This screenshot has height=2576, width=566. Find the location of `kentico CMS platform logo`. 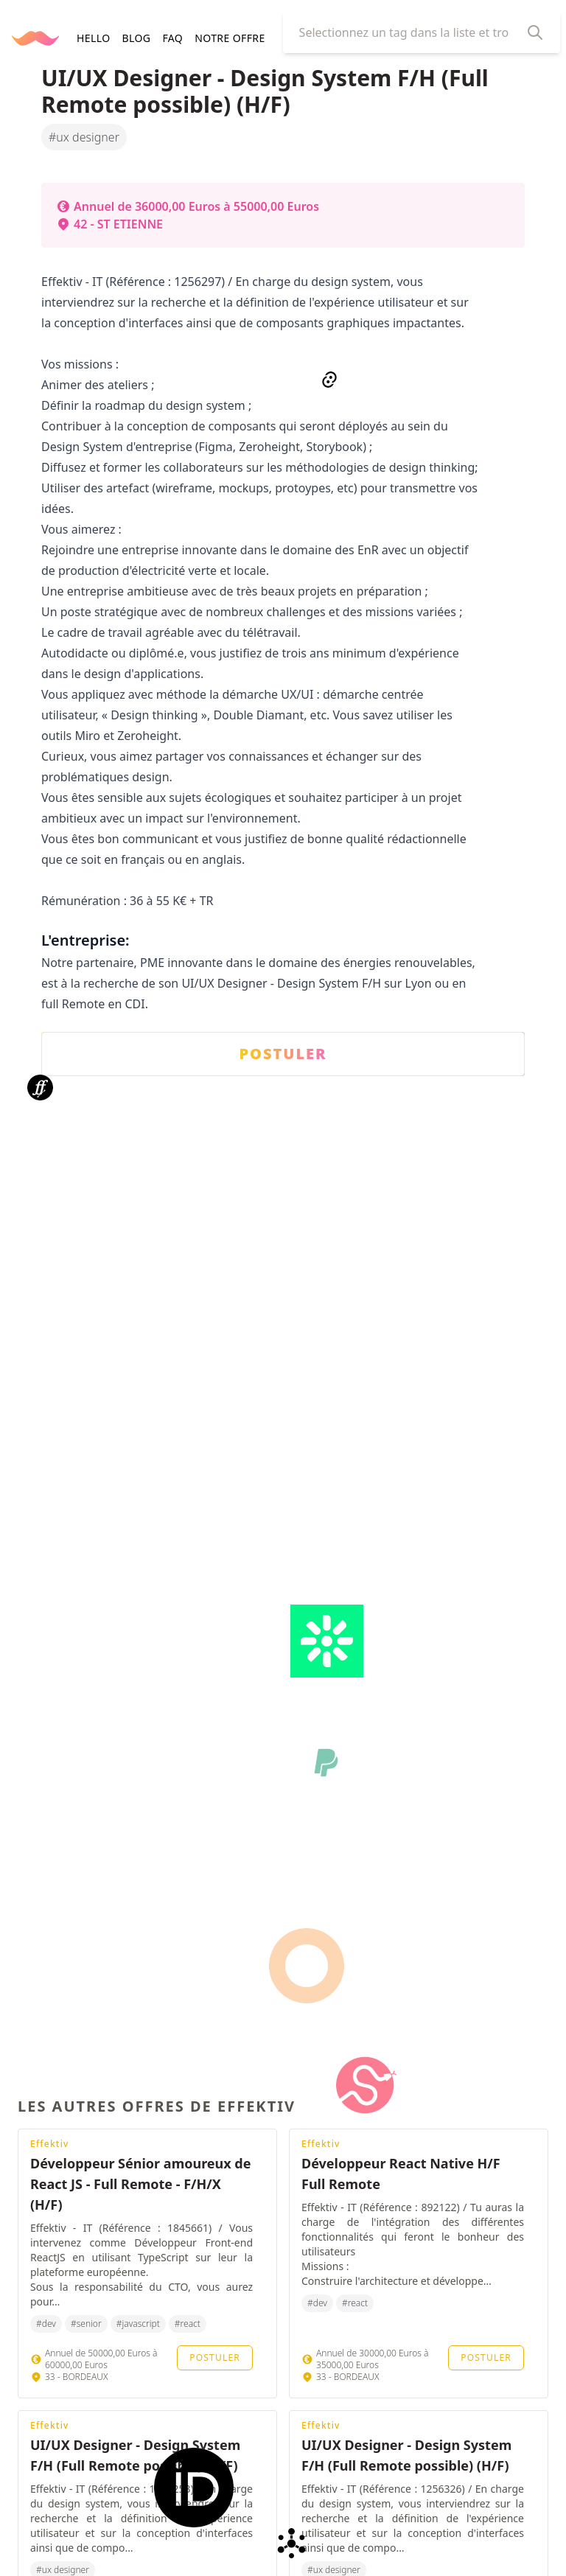

kentico CMS platform logo is located at coordinates (326, 1641).